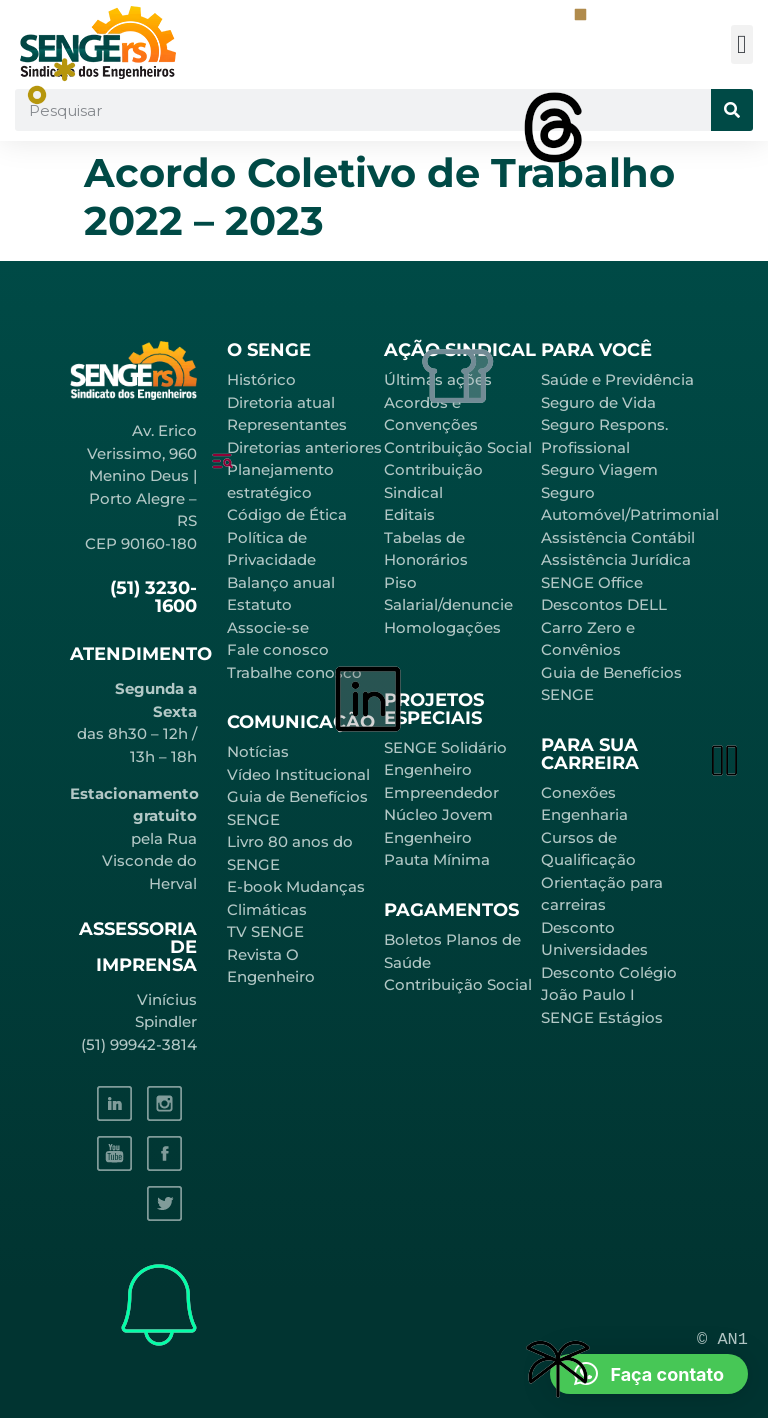  What do you see at coordinates (459, 376) in the screenshot?
I see `browse bakery or bread products` at bounding box center [459, 376].